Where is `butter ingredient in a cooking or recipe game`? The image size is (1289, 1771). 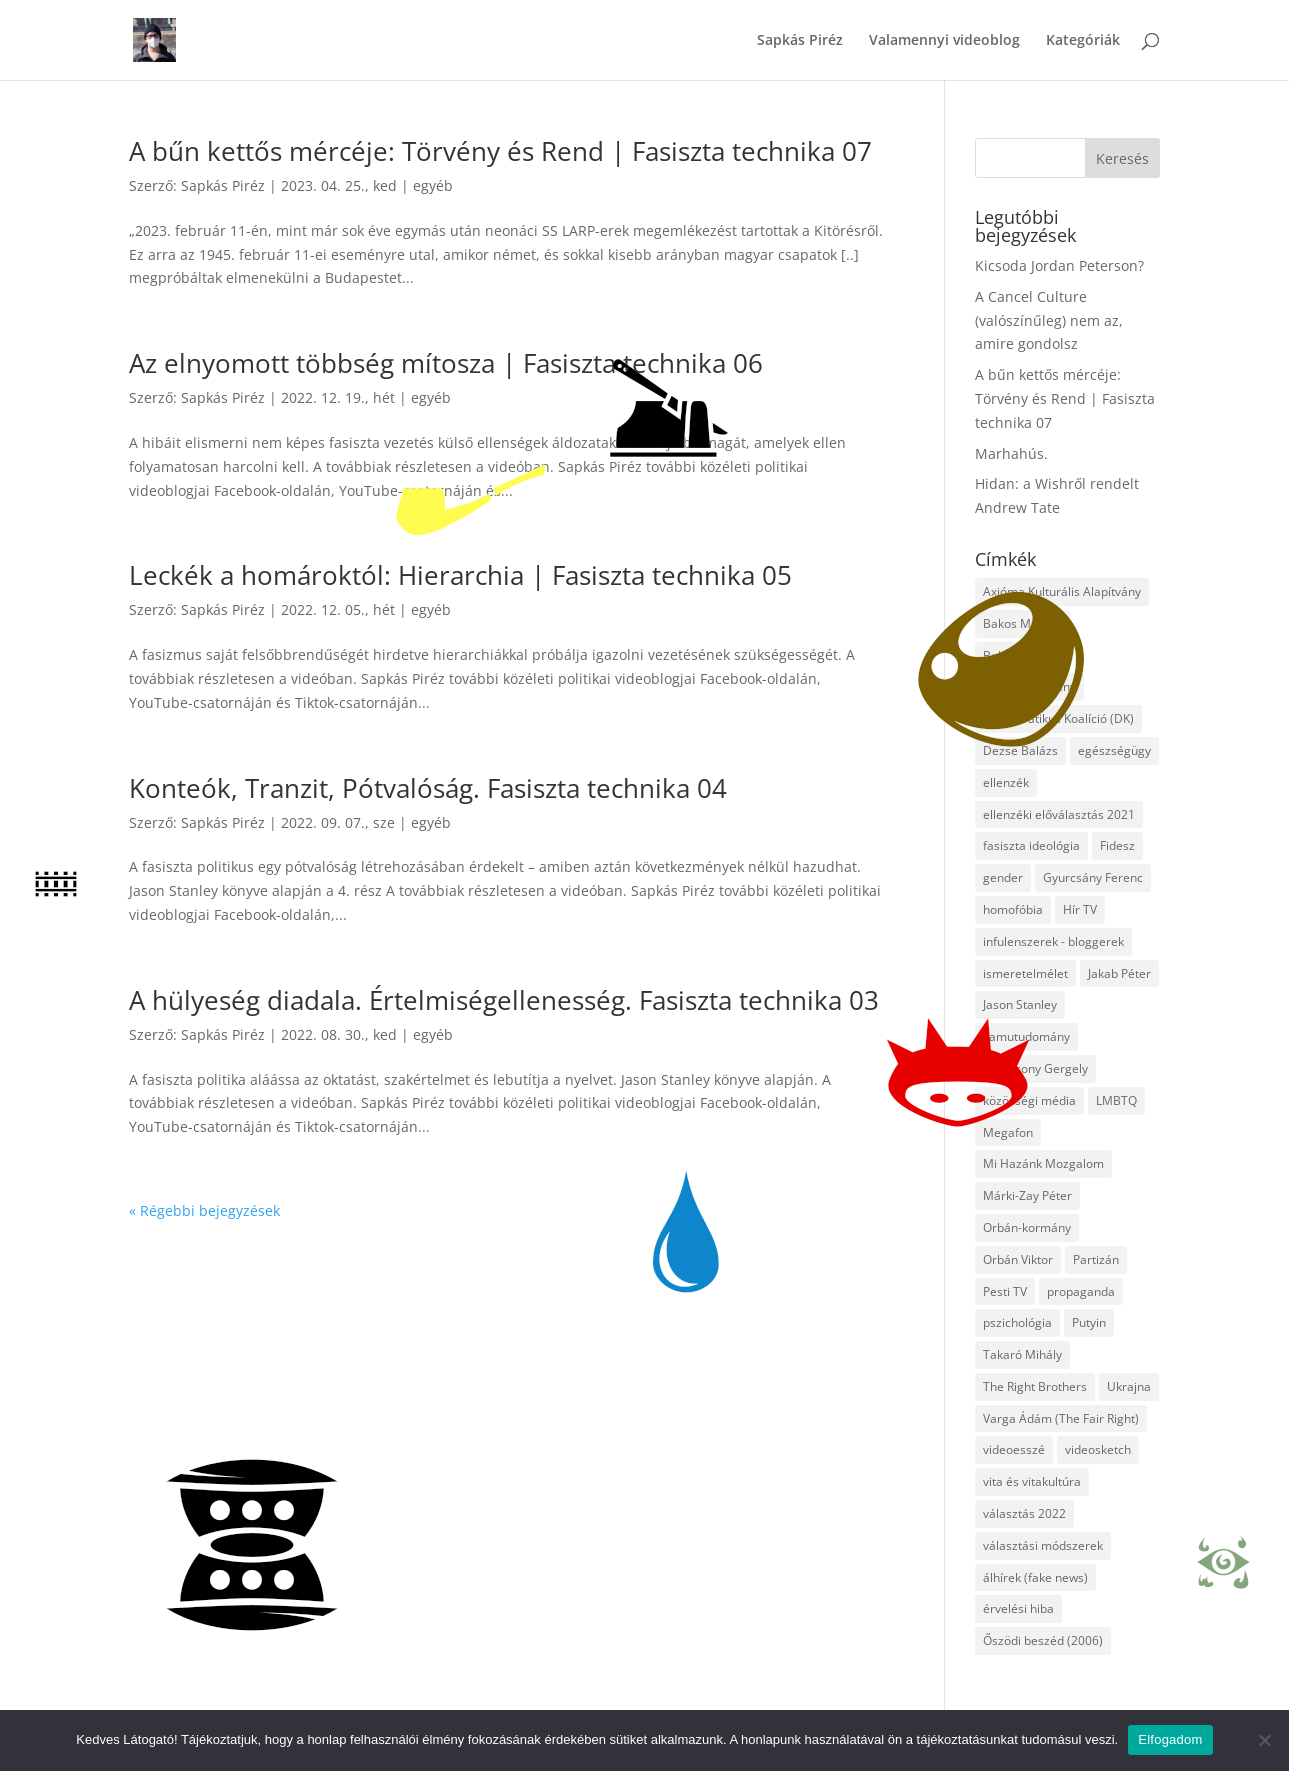 butter ingredient in a cooking or recipe game is located at coordinates (669, 408).